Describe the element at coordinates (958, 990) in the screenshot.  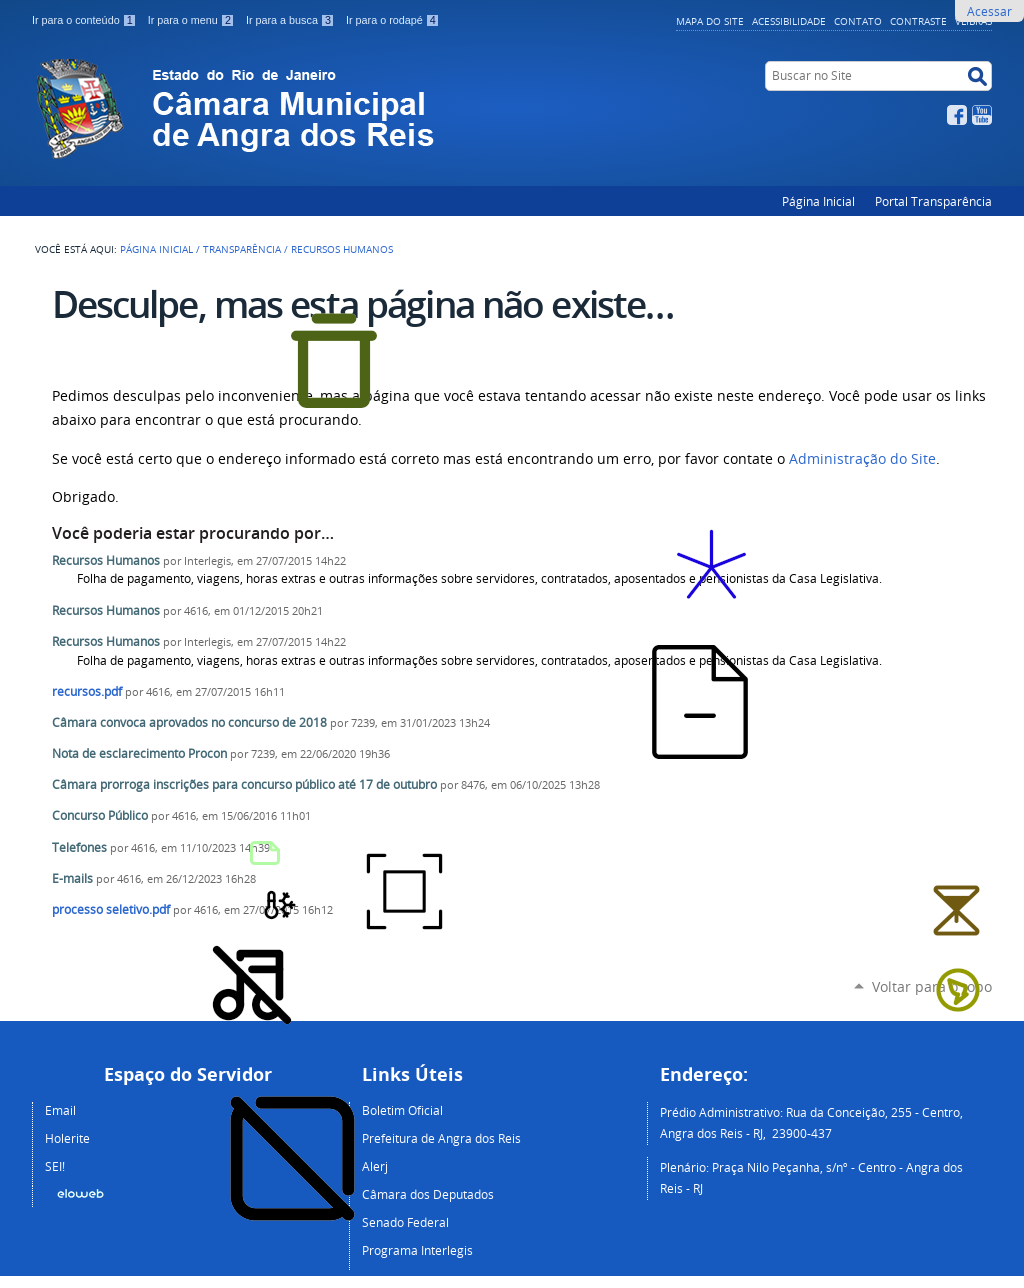
I see `open DingTalk messaging app` at that location.